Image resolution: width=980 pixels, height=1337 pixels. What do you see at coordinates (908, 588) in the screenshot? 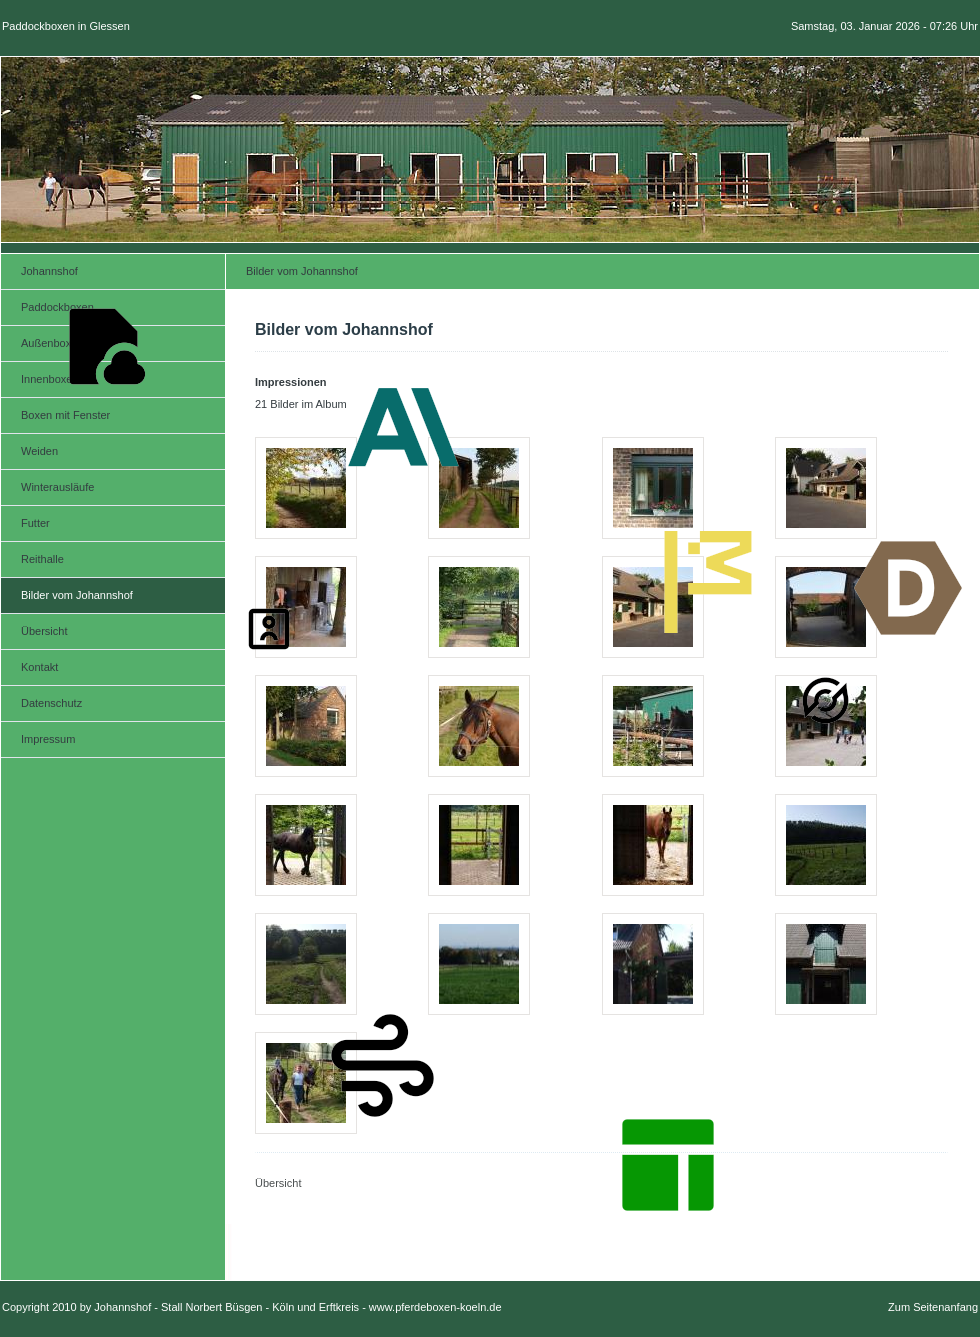
I see `link to devpost profile or portfolio` at bounding box center [908, 588].